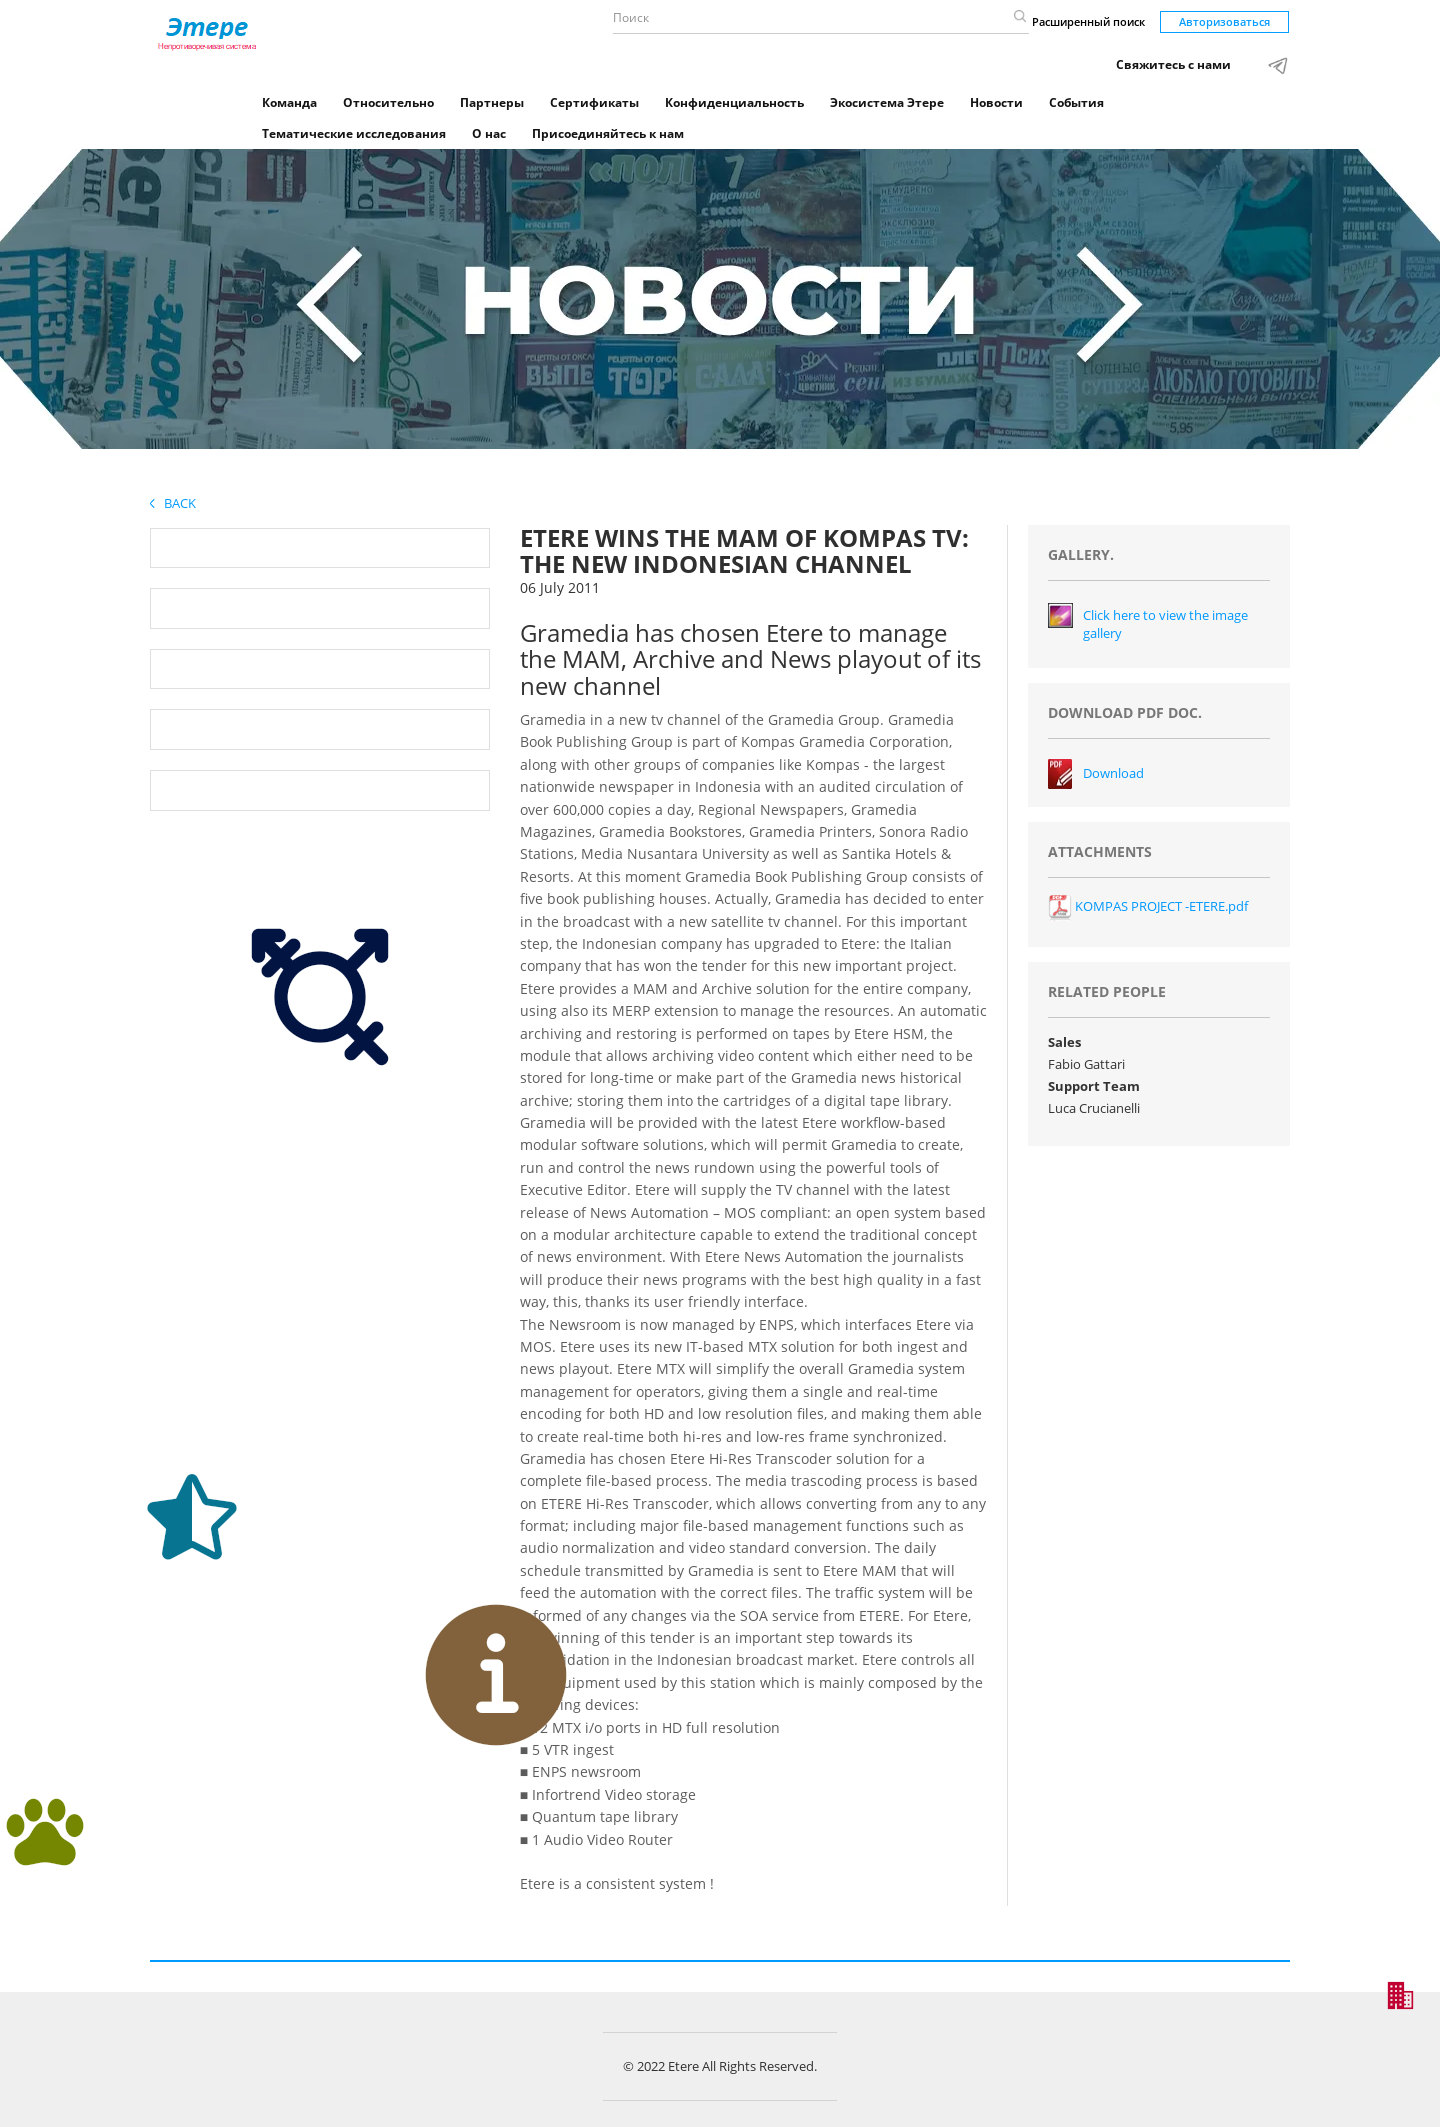 This screenshot has width=1440, height=2127. What do you see at coordinates (496, 1675) in the screenshot?
I see `view more information or details` at bounding box center [496, 1675].